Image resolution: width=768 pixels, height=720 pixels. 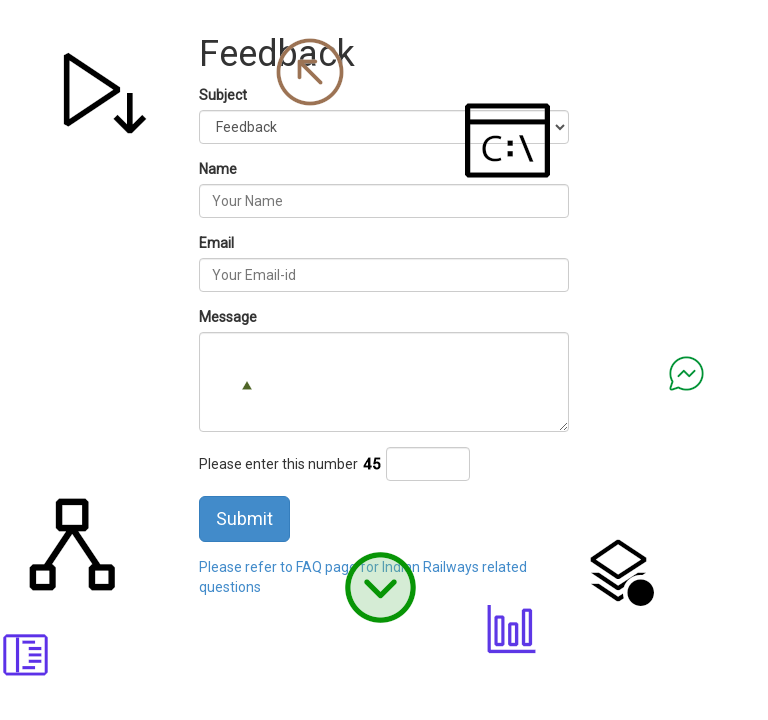 I want to click on layers with unread notification or update available, so click(x=618, y=570).